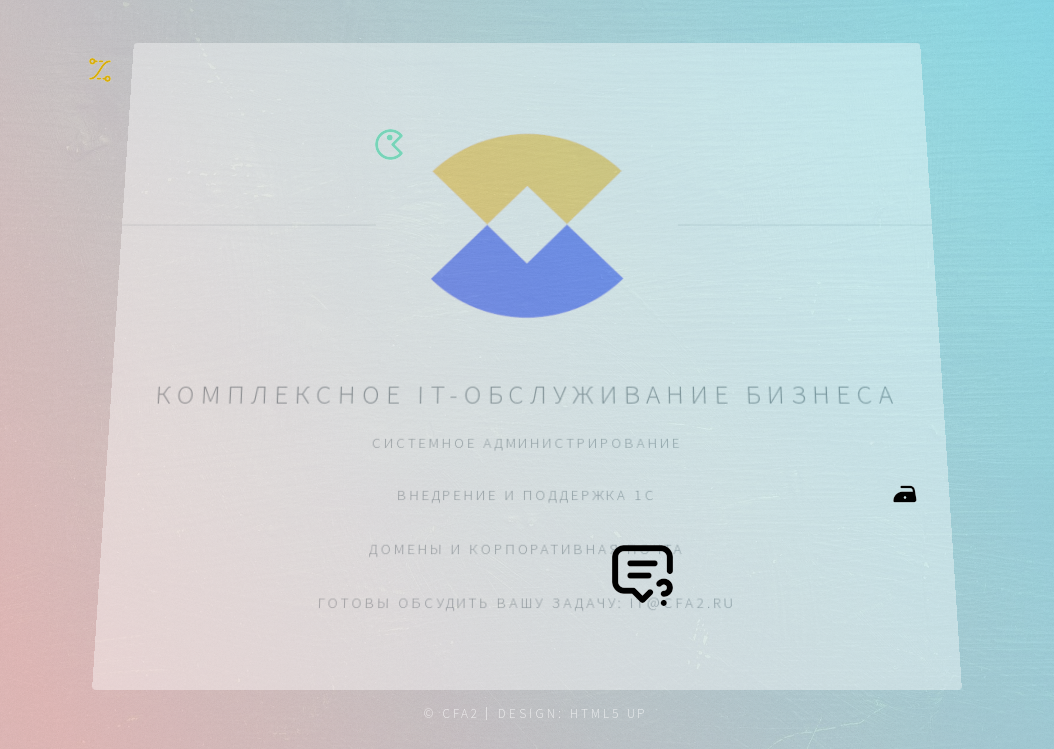 The width and height of the screenshot is (1054, 749). Describe the element at coordinates (390, 144) in the screenshot. I see `launch a retro-style game or arcade app` at that location.